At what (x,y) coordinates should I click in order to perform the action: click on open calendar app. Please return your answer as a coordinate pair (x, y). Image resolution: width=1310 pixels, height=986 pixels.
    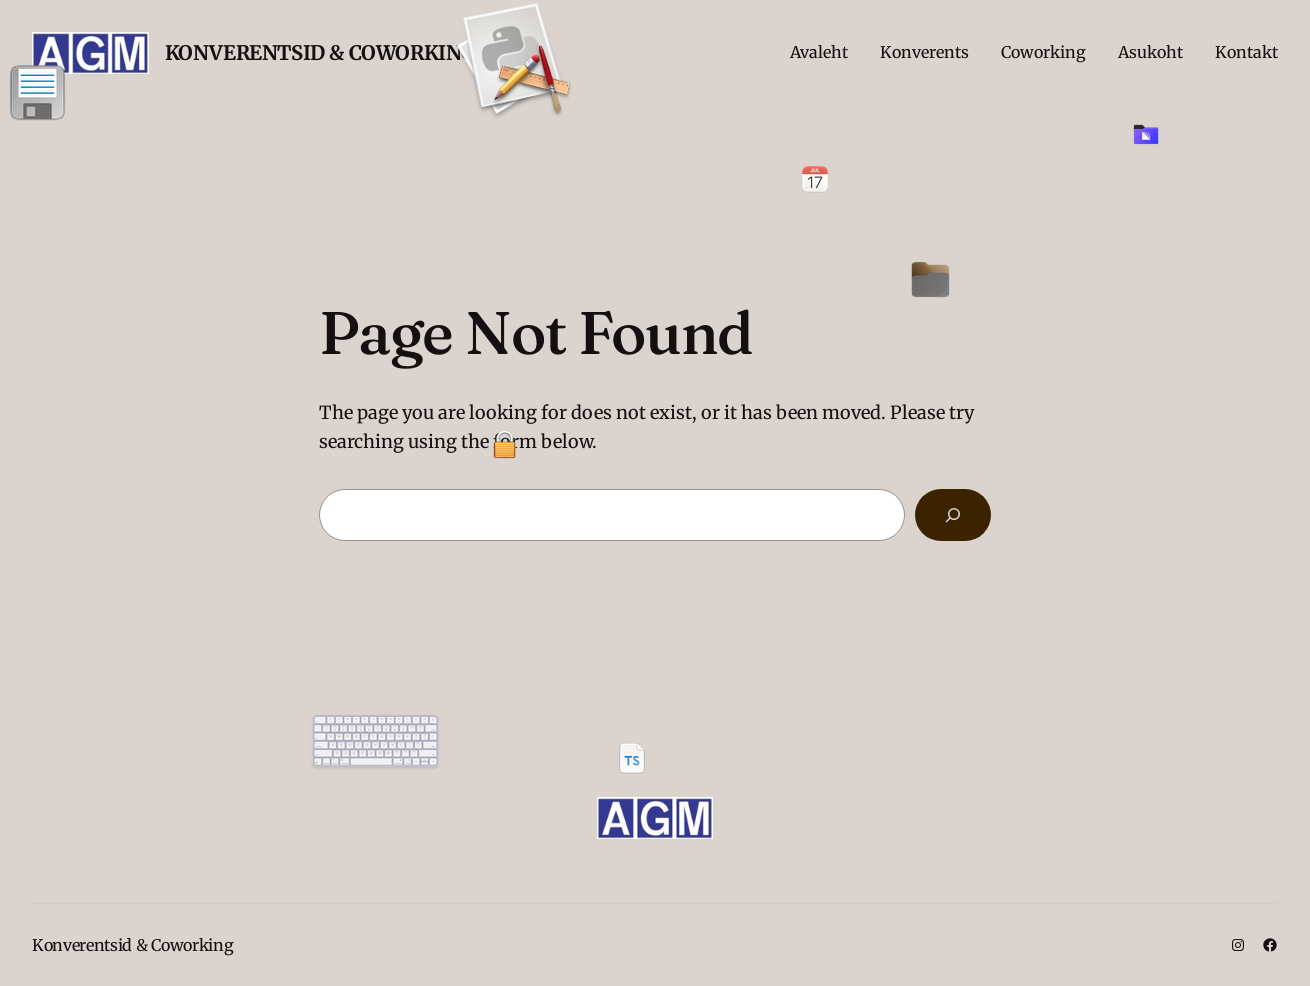
    Looking at the image, I should click on (815, 179).